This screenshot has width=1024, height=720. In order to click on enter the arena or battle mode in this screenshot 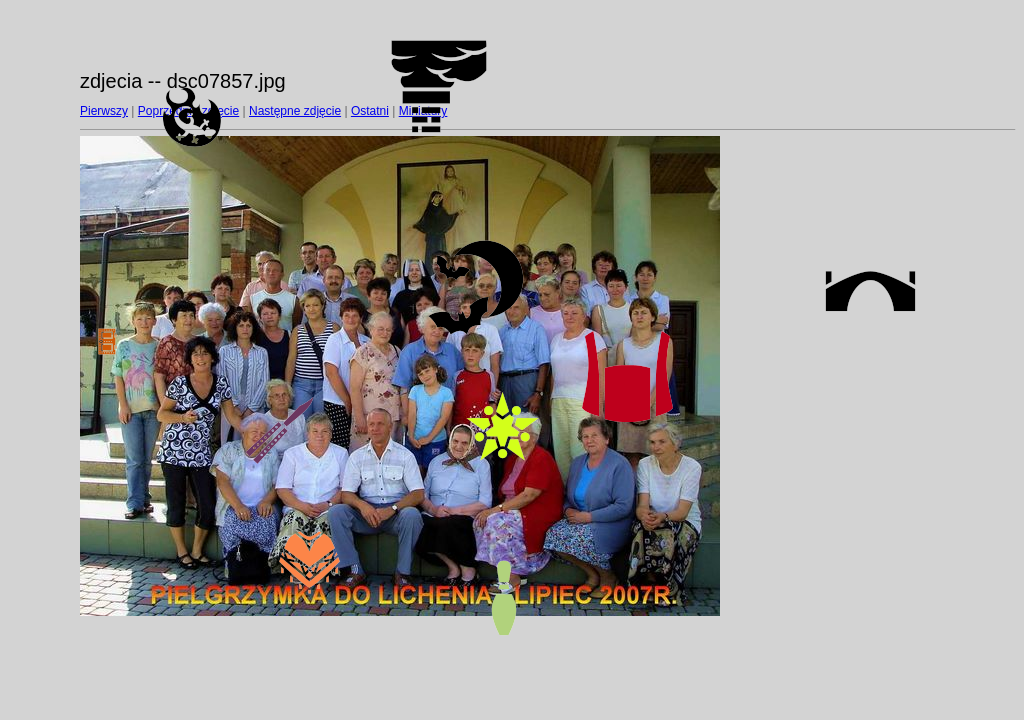, I will do `click(627, 376)`.